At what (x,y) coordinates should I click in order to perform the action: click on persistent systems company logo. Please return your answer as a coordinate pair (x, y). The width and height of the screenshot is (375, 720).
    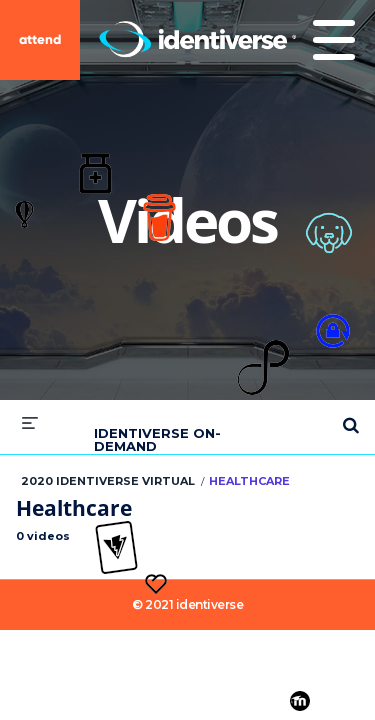
    Looking at the image, I should click on (263, 367).